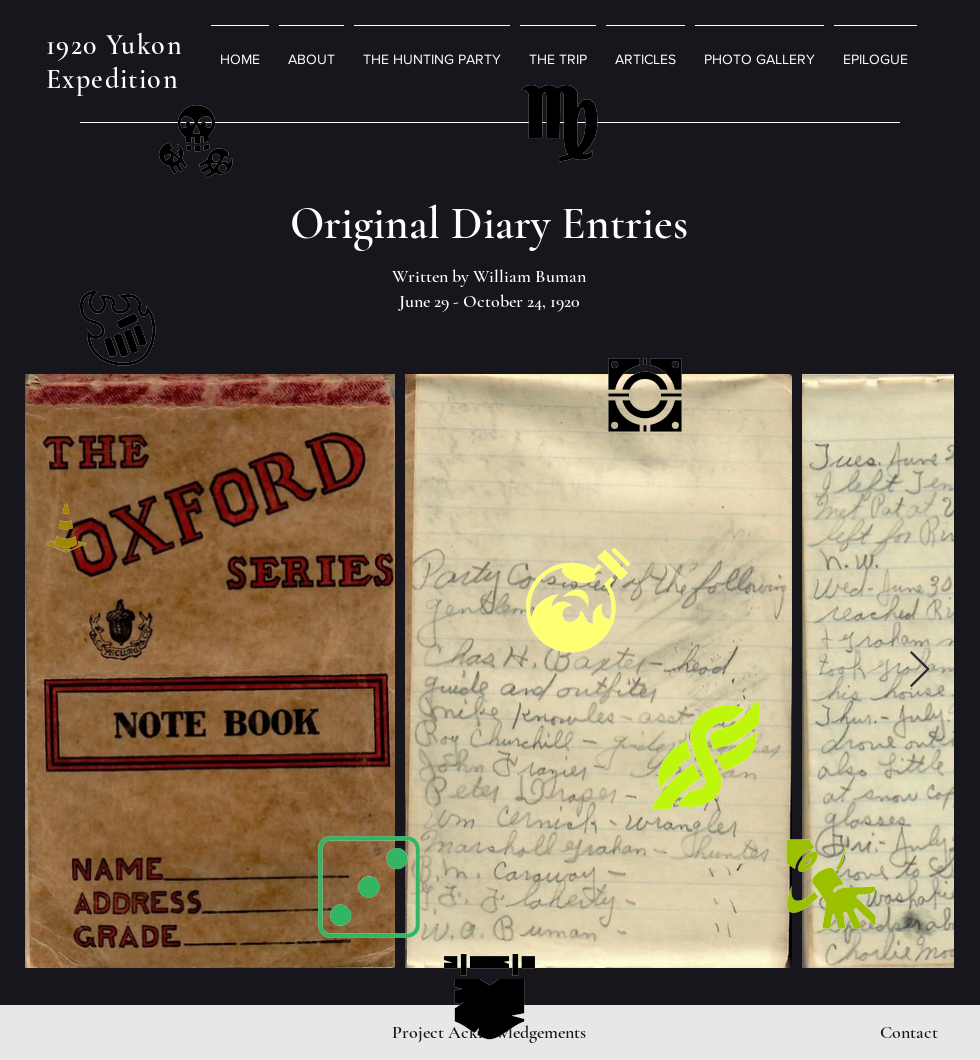 This screenshot has height=1060, width=980. I want to click on center or focus on a target, so click(645, 395).